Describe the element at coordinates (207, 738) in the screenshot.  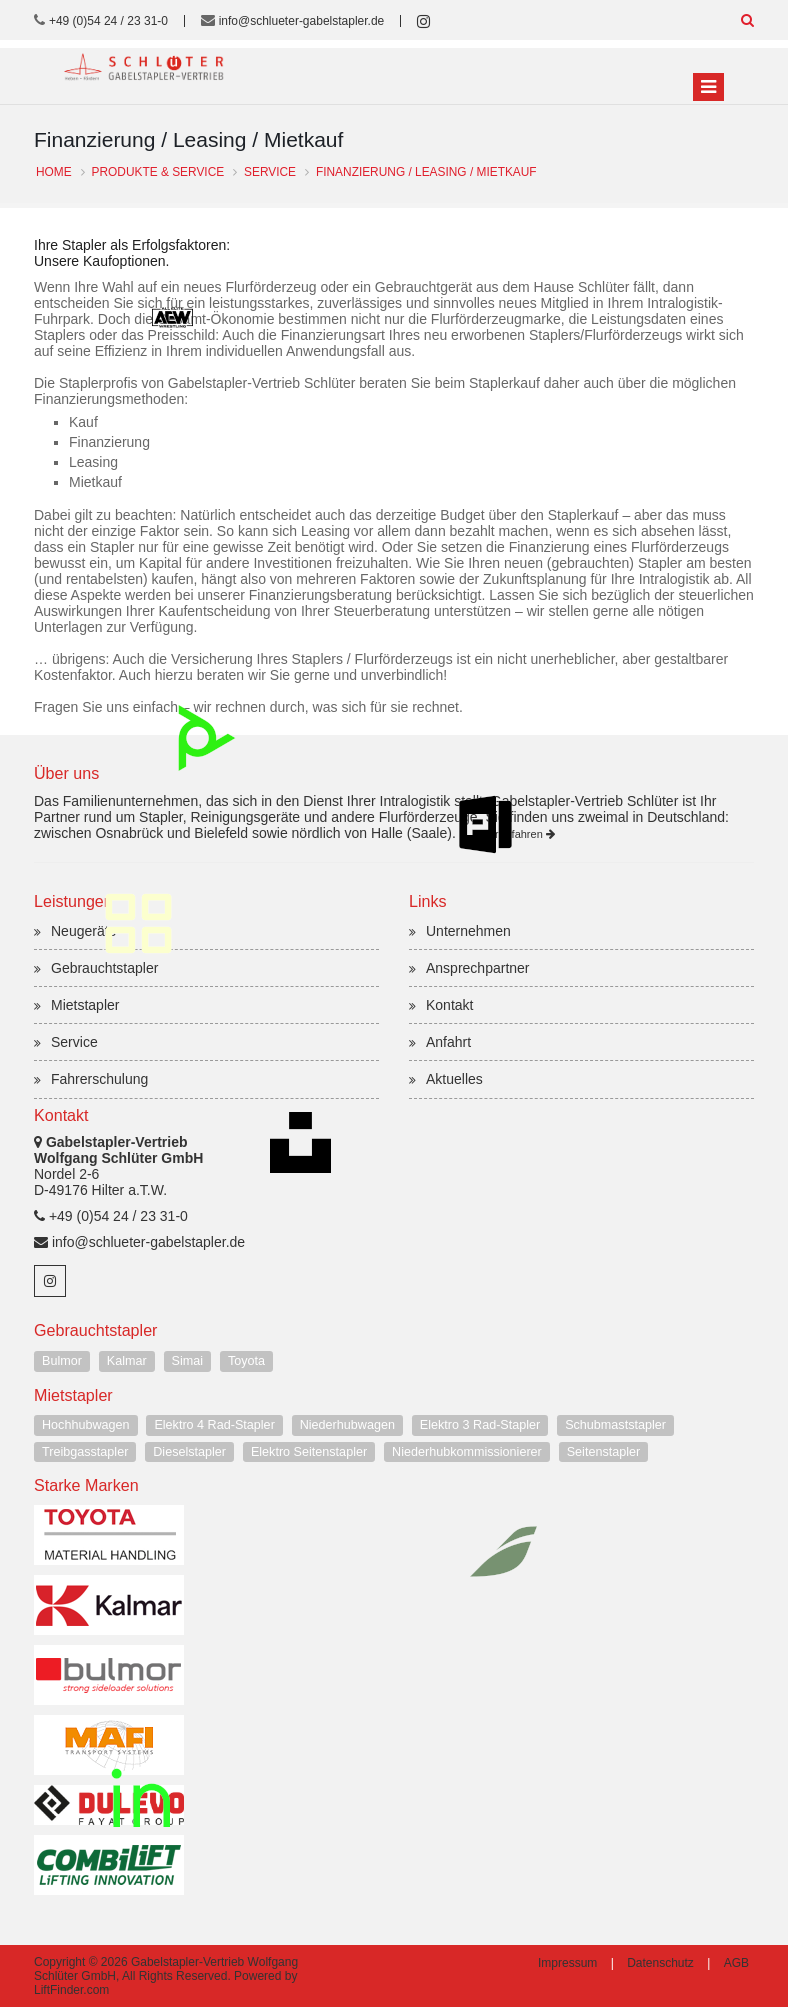
I see `poly brand logo` at that location.